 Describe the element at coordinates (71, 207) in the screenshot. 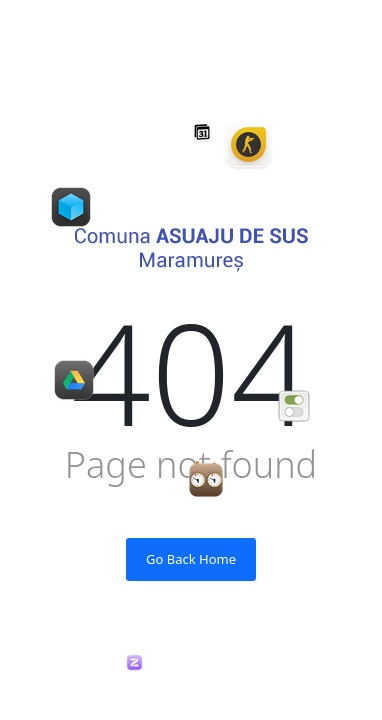

I see `open awf application` at that location.